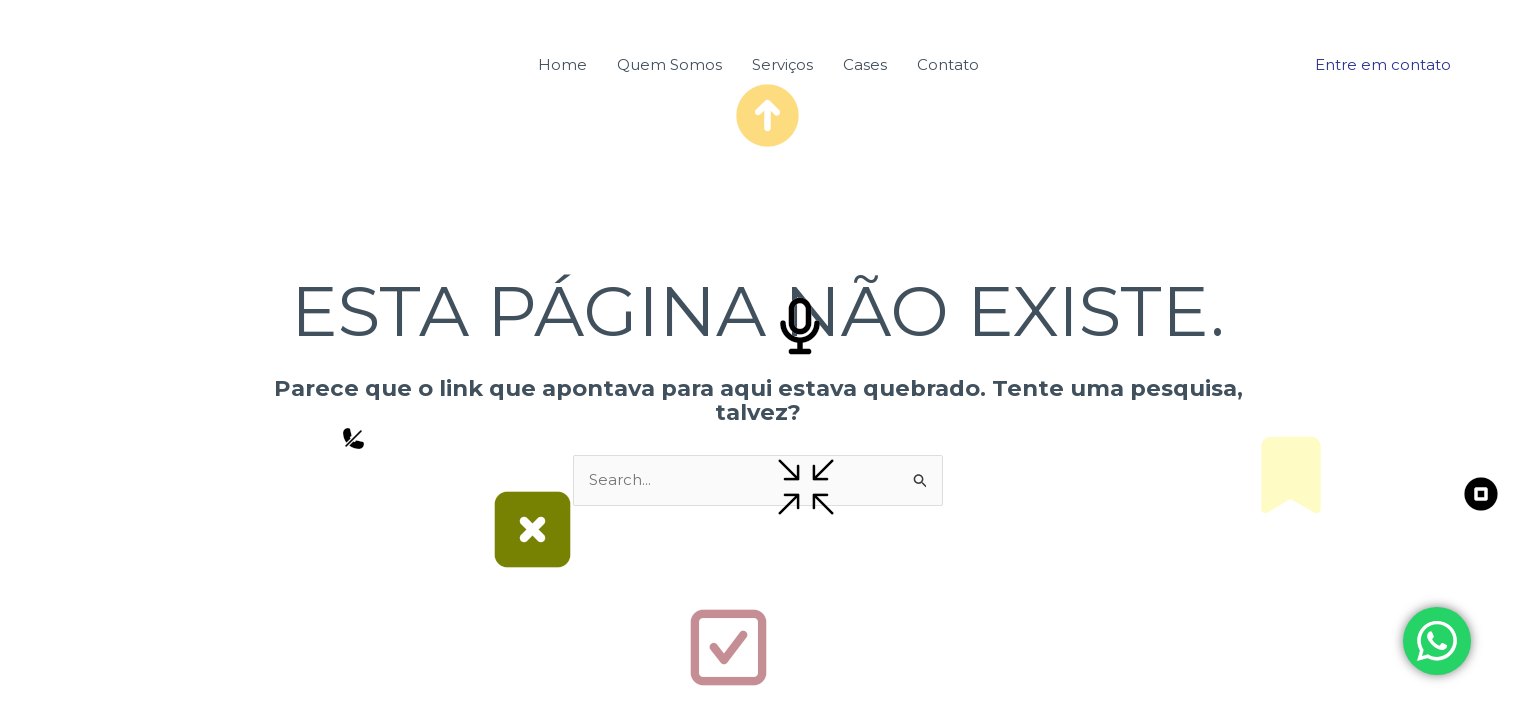  I want to click on mute or decline an incoming call, so click(353, 438).